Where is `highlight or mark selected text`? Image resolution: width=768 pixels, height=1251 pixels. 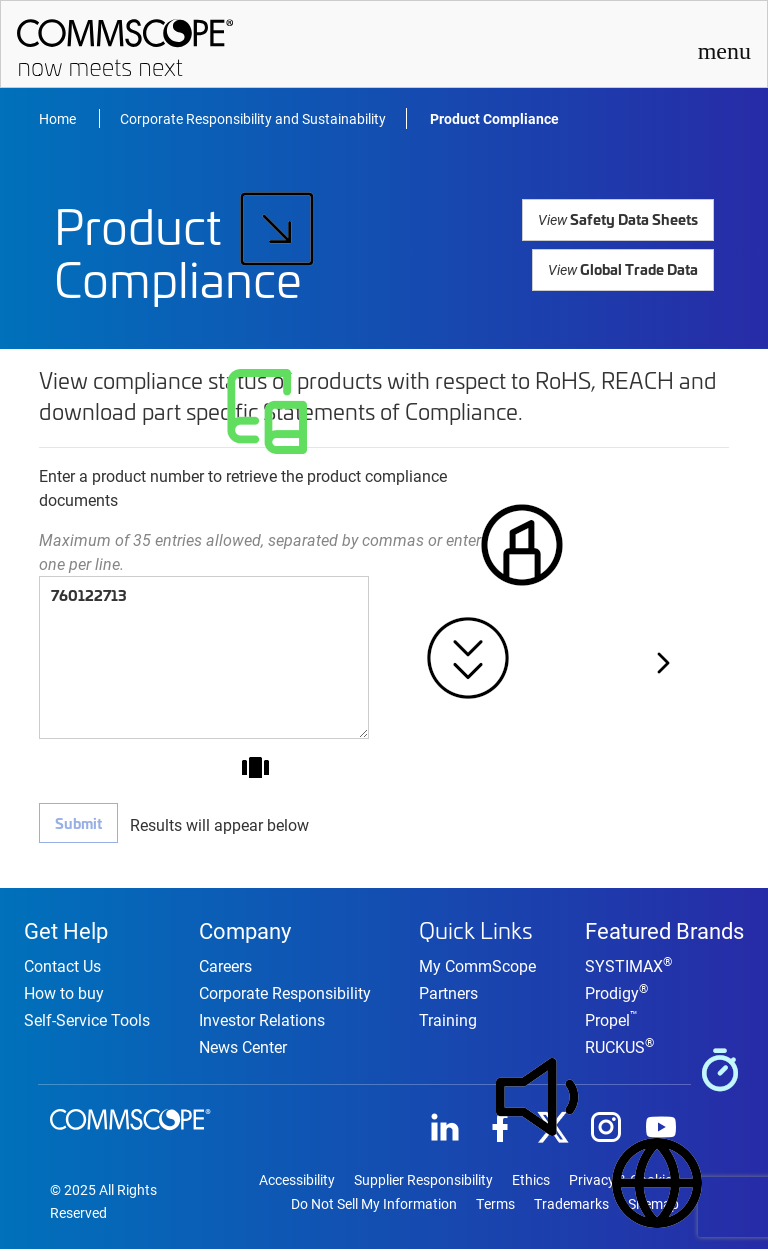 highlight or mark selected text is located at coordinates (522, 545).